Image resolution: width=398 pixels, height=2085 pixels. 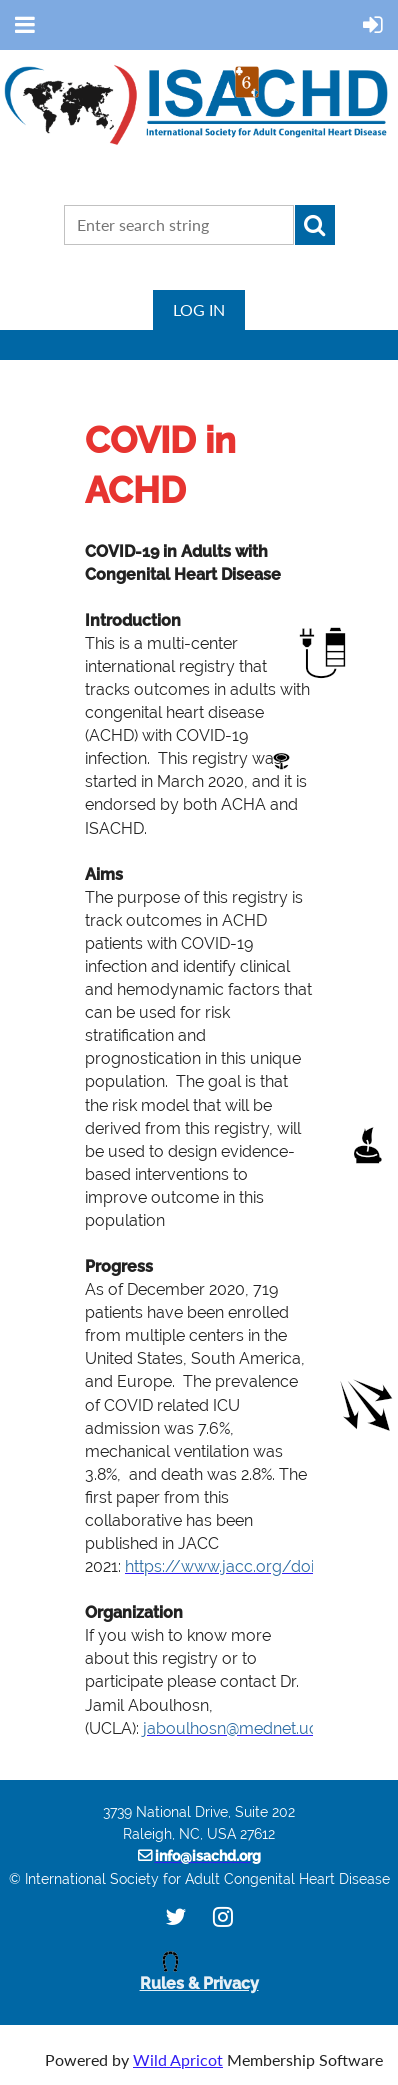 What do you see at coordinates (281, 760) in the screenshot?
I see `collect a power-up or special ability` at bounding box center [281, 760].